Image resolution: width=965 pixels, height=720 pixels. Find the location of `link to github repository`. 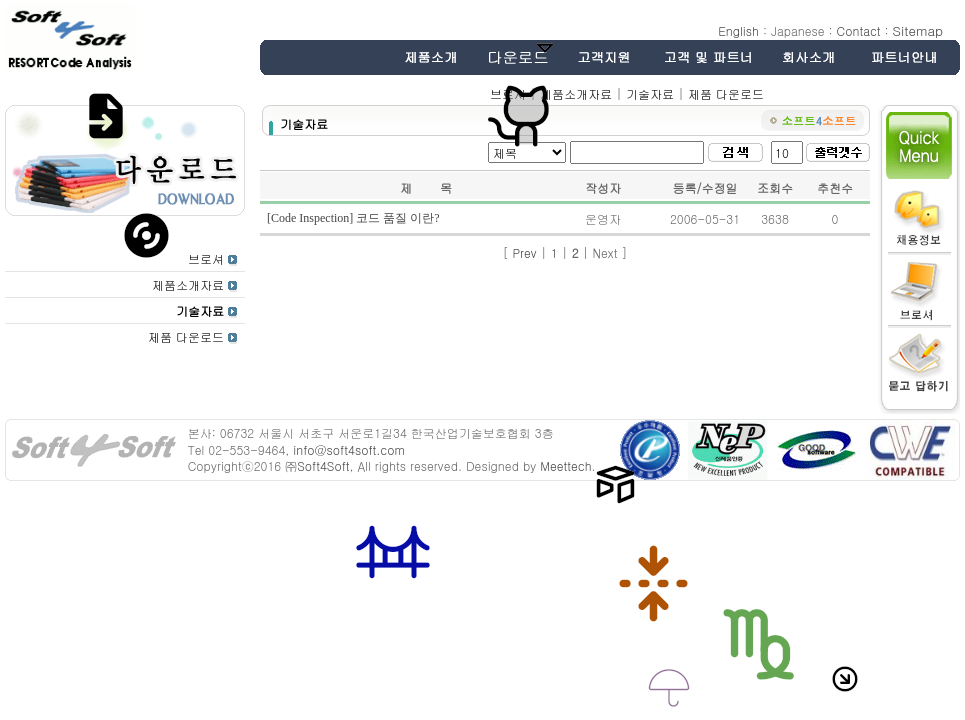

link to github repository is located at coordinates (524, 115).